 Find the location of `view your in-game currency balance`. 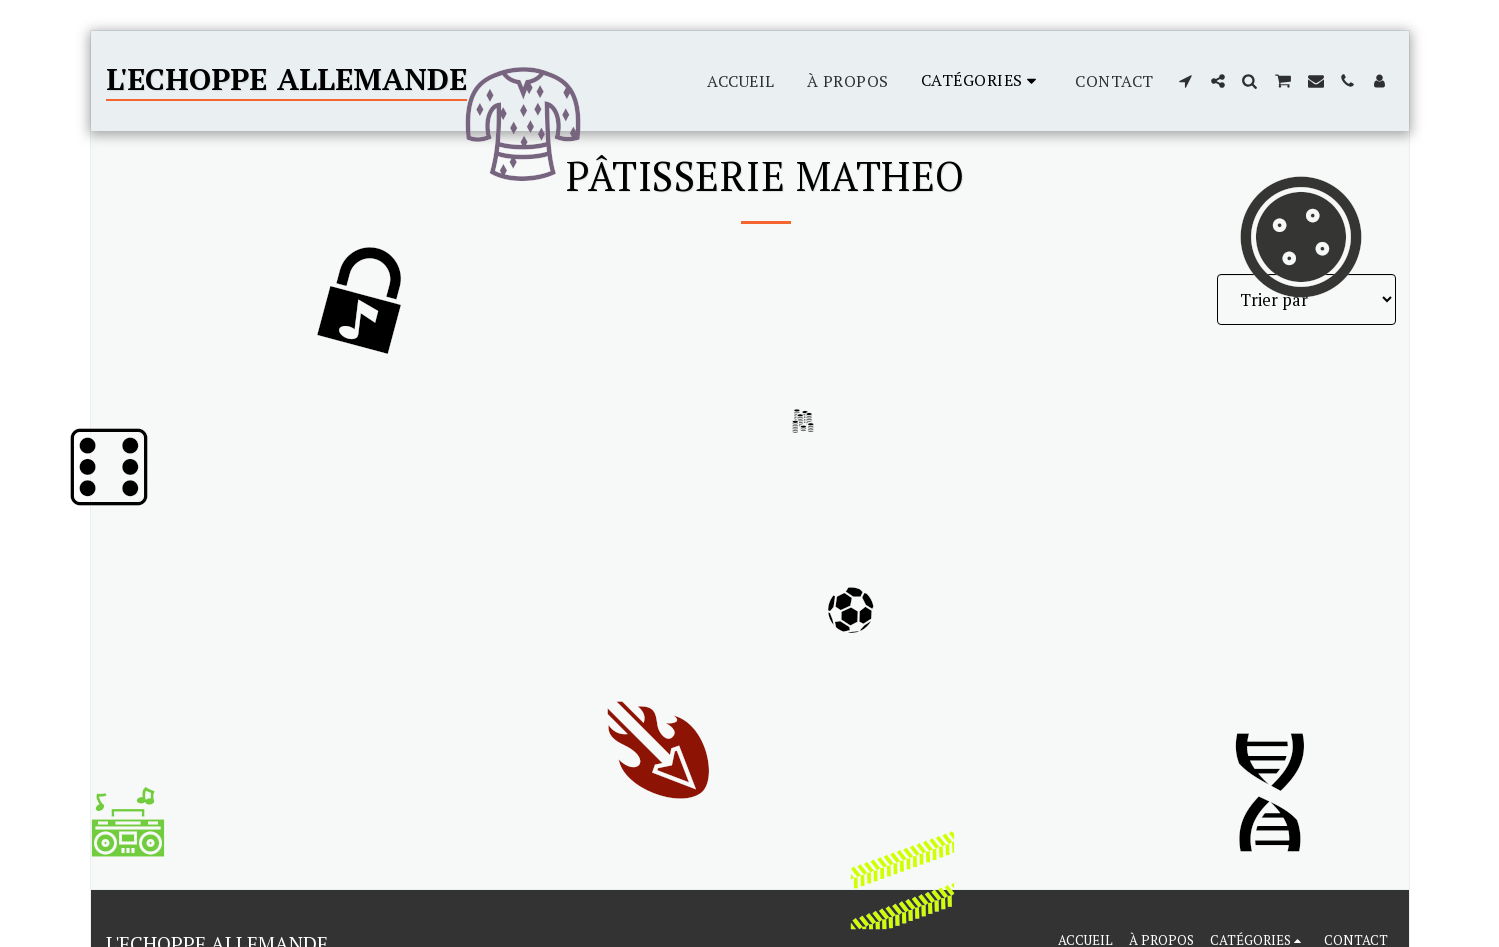

view your in-game currency balance is located at coordinates (803, 421).